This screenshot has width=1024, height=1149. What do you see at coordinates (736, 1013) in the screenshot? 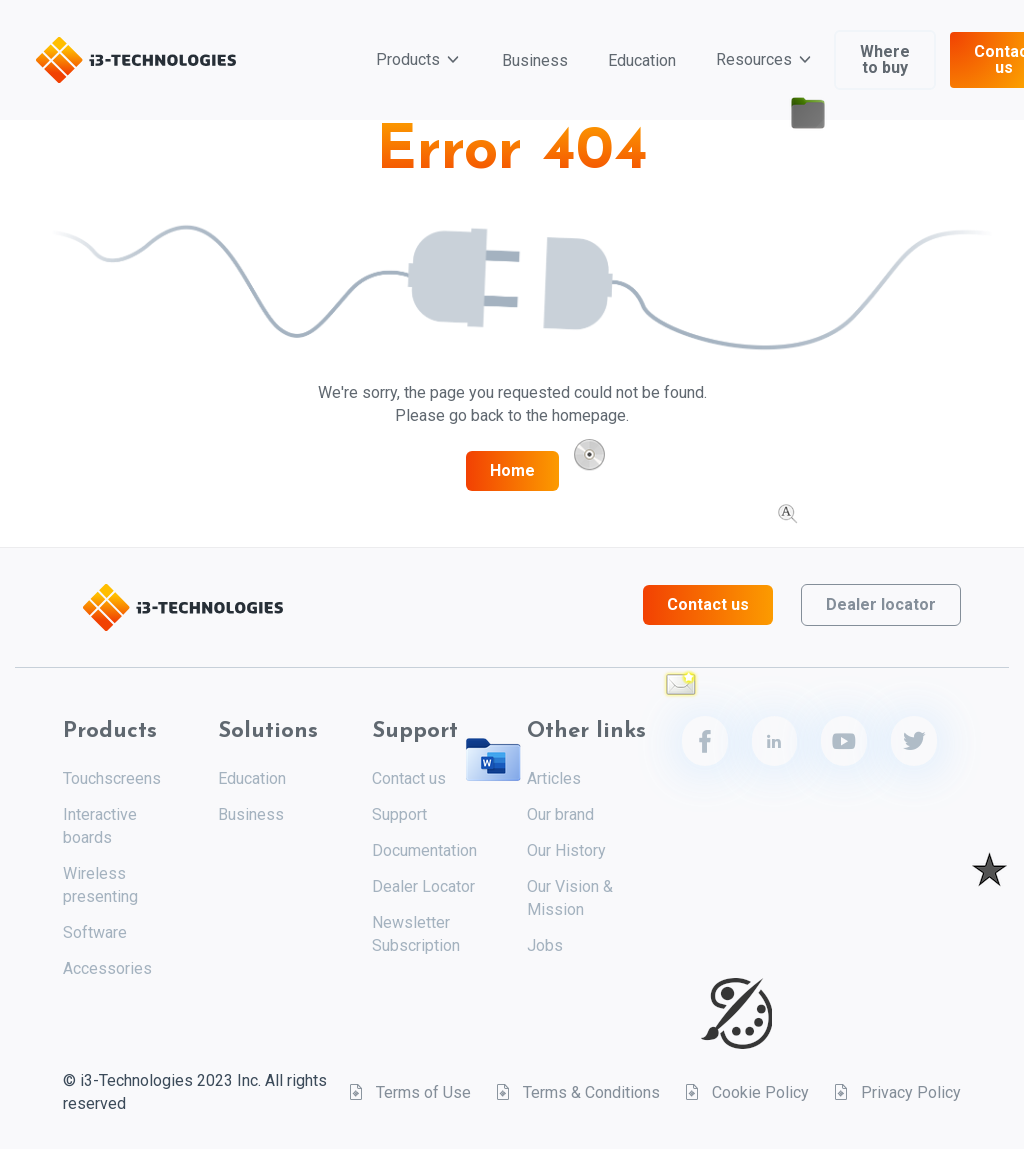
I see `open graphics or drawing applications` at bounding box center [736, 1013].